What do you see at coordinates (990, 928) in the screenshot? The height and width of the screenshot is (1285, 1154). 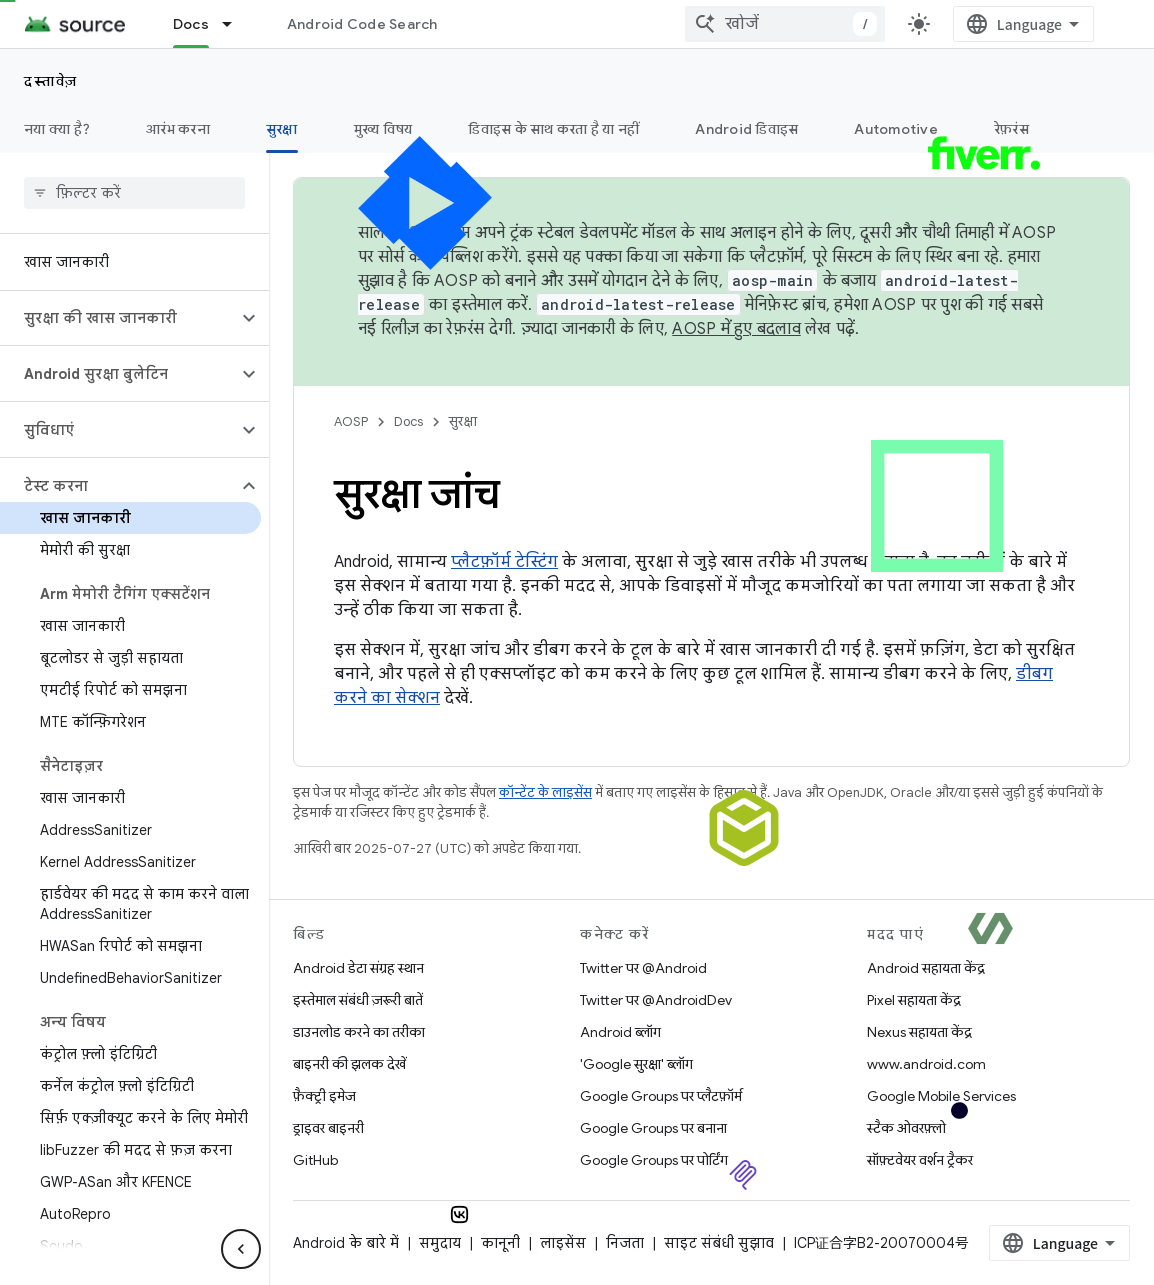 I see `polymer project logo` at bounding box center [990, 928].